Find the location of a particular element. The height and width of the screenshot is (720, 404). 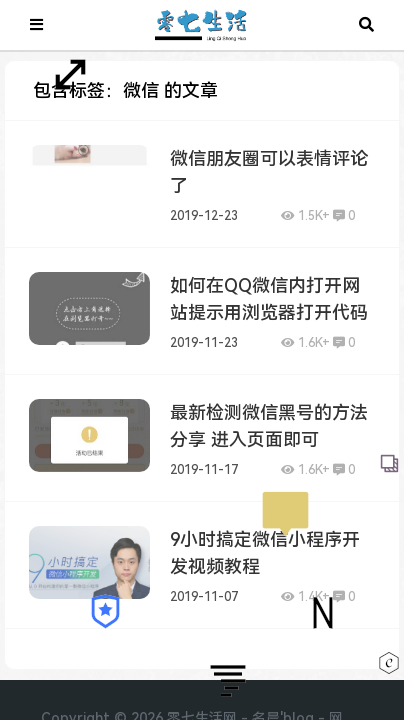

expand content to full screen is located at coordinates (70, 74).